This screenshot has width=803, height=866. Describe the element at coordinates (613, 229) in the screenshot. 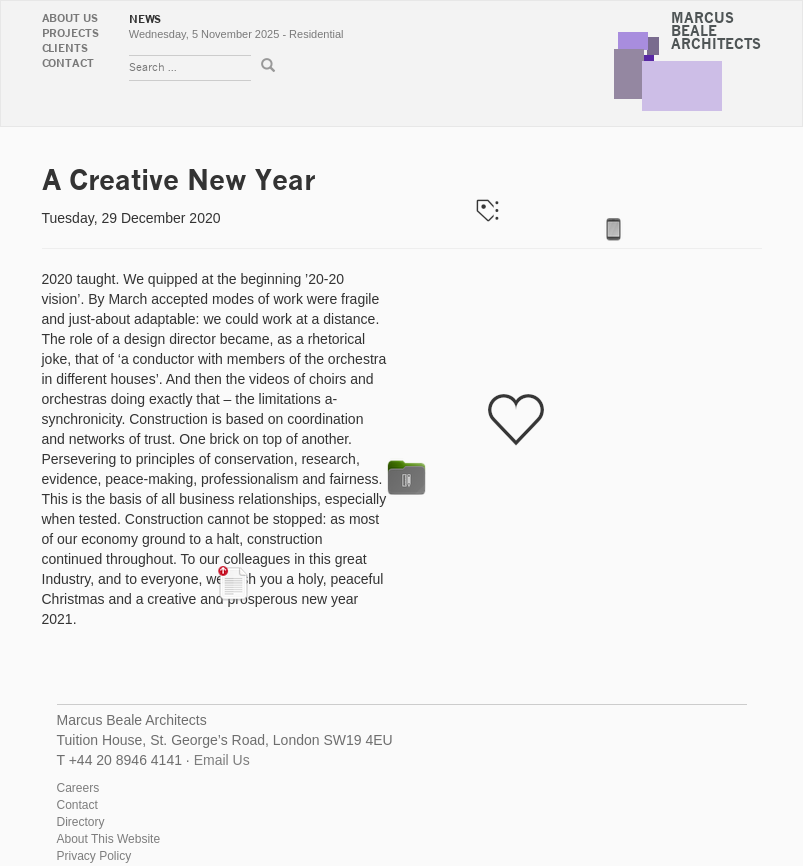

I see `access phone or dialer settings` at that location.